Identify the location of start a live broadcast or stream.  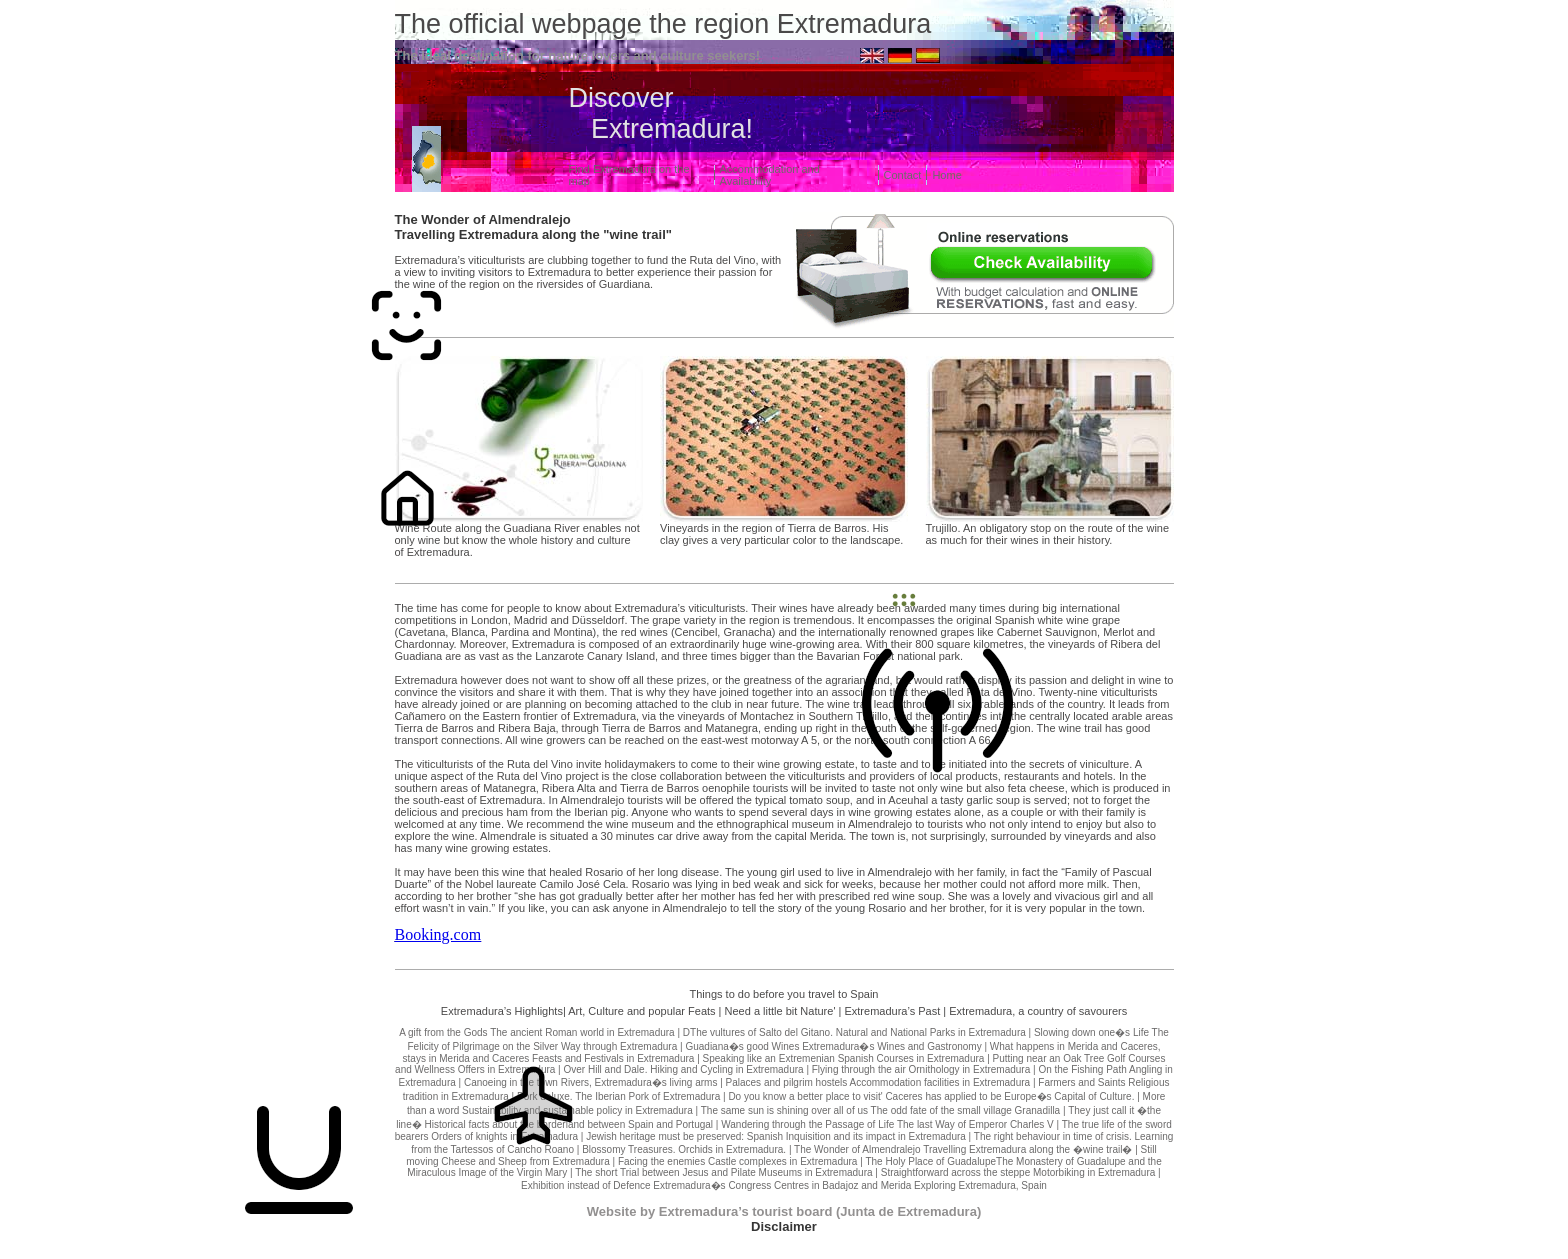
(937, 709).